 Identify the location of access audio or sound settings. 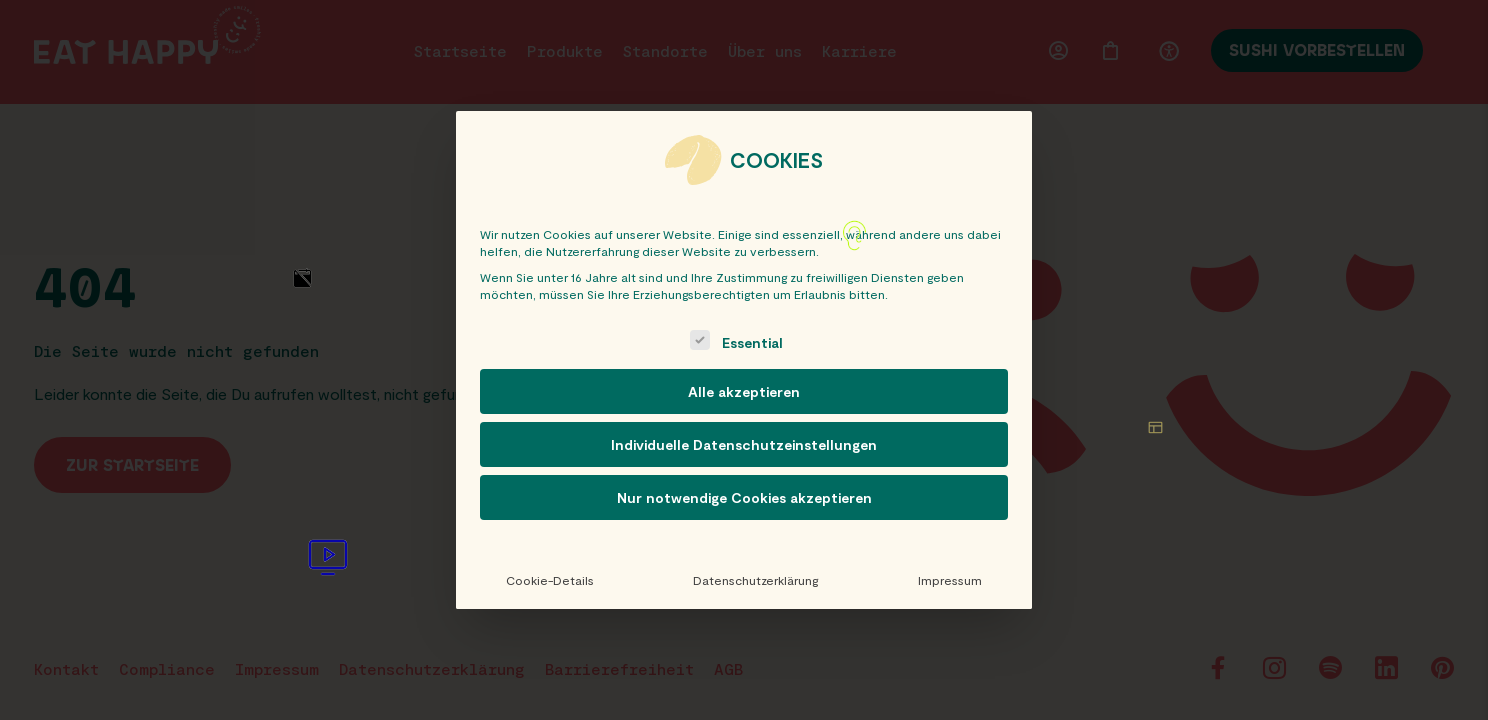
(854, 235).